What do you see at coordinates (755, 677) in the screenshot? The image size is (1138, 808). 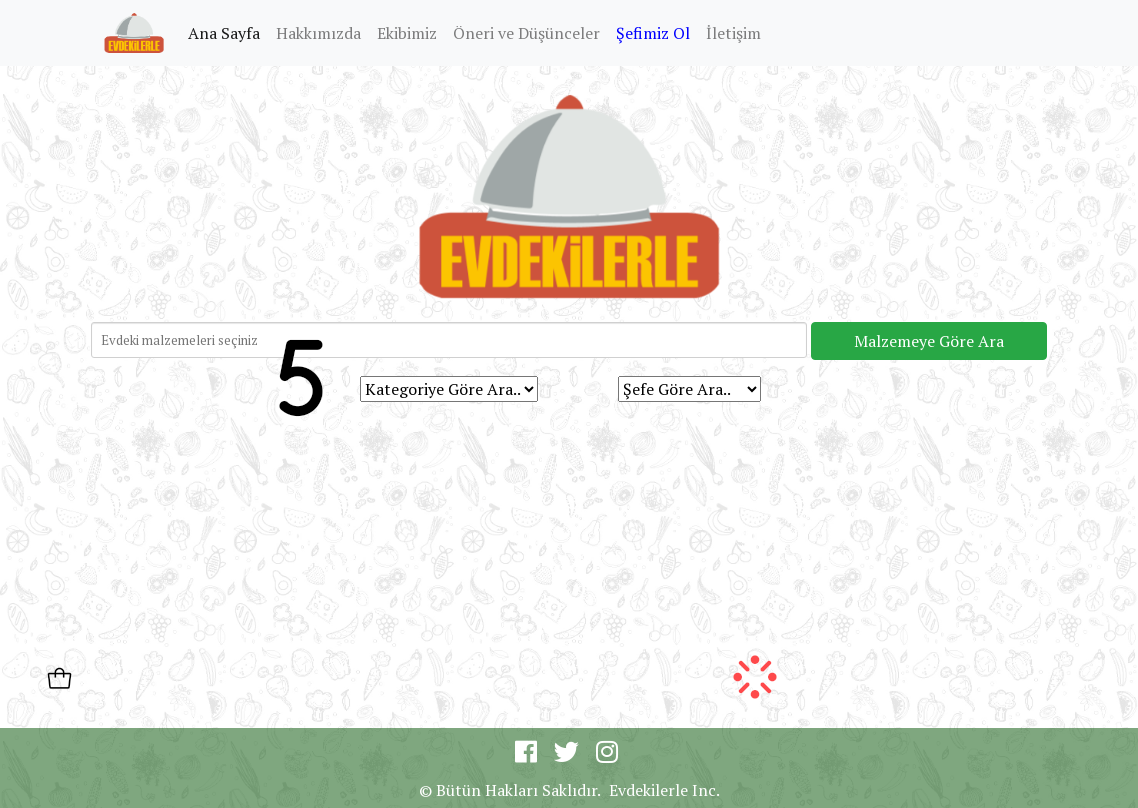 I see `open steam gaming platform` at bounding box center [755, 677].